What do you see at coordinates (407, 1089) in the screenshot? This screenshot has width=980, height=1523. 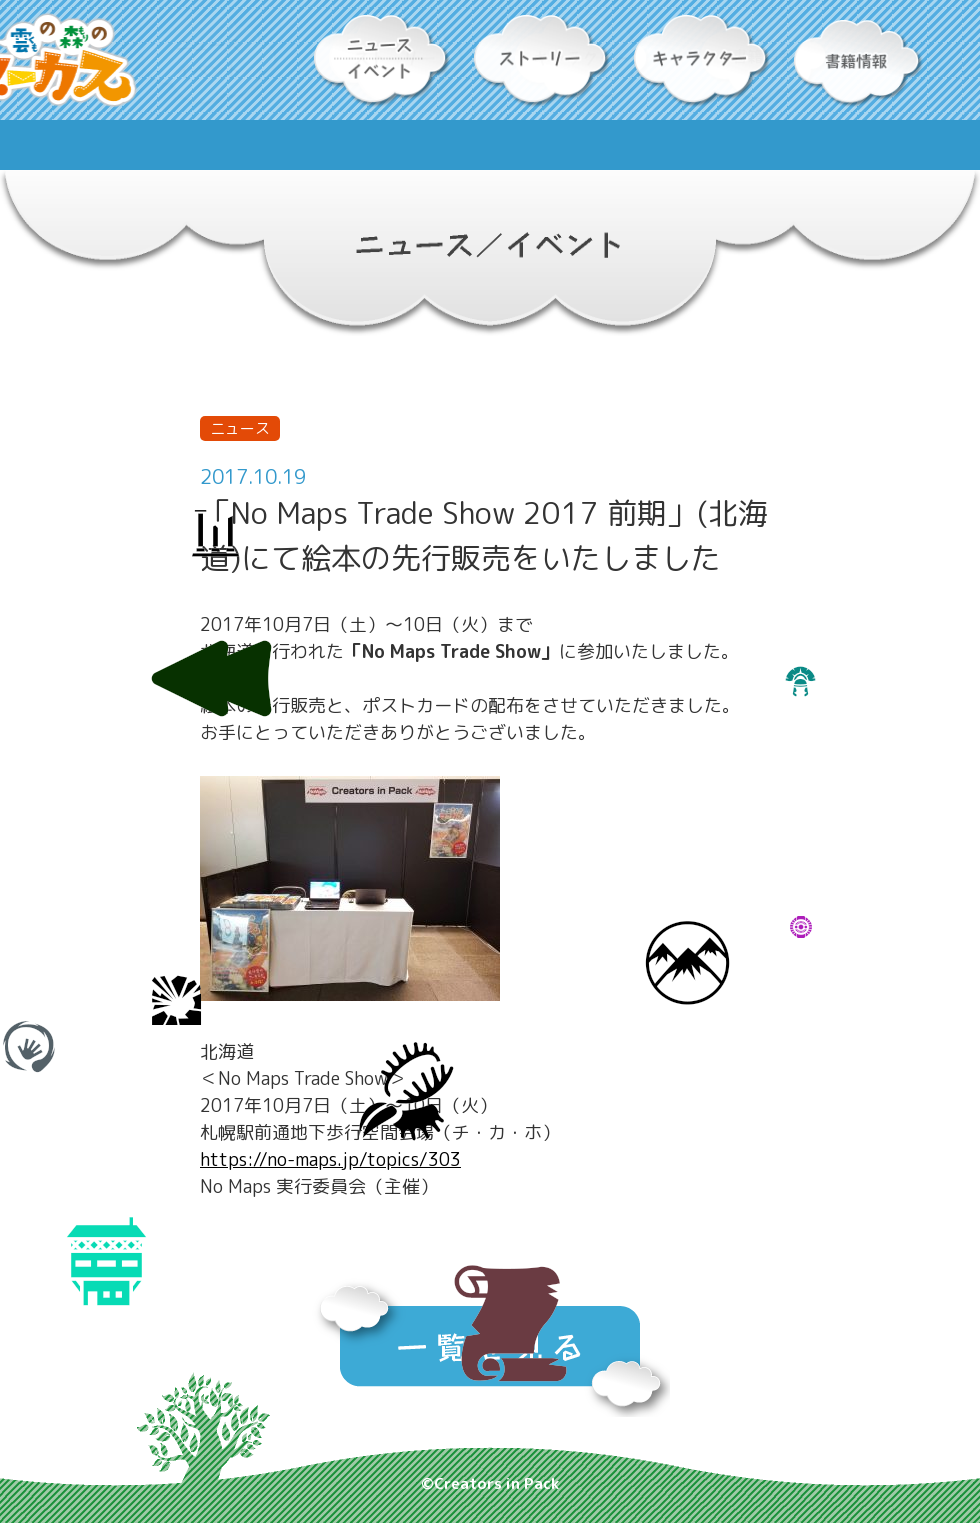 I see `venus flytrap plant icon for a nature or botany game` at bounding box center [407, 1089].